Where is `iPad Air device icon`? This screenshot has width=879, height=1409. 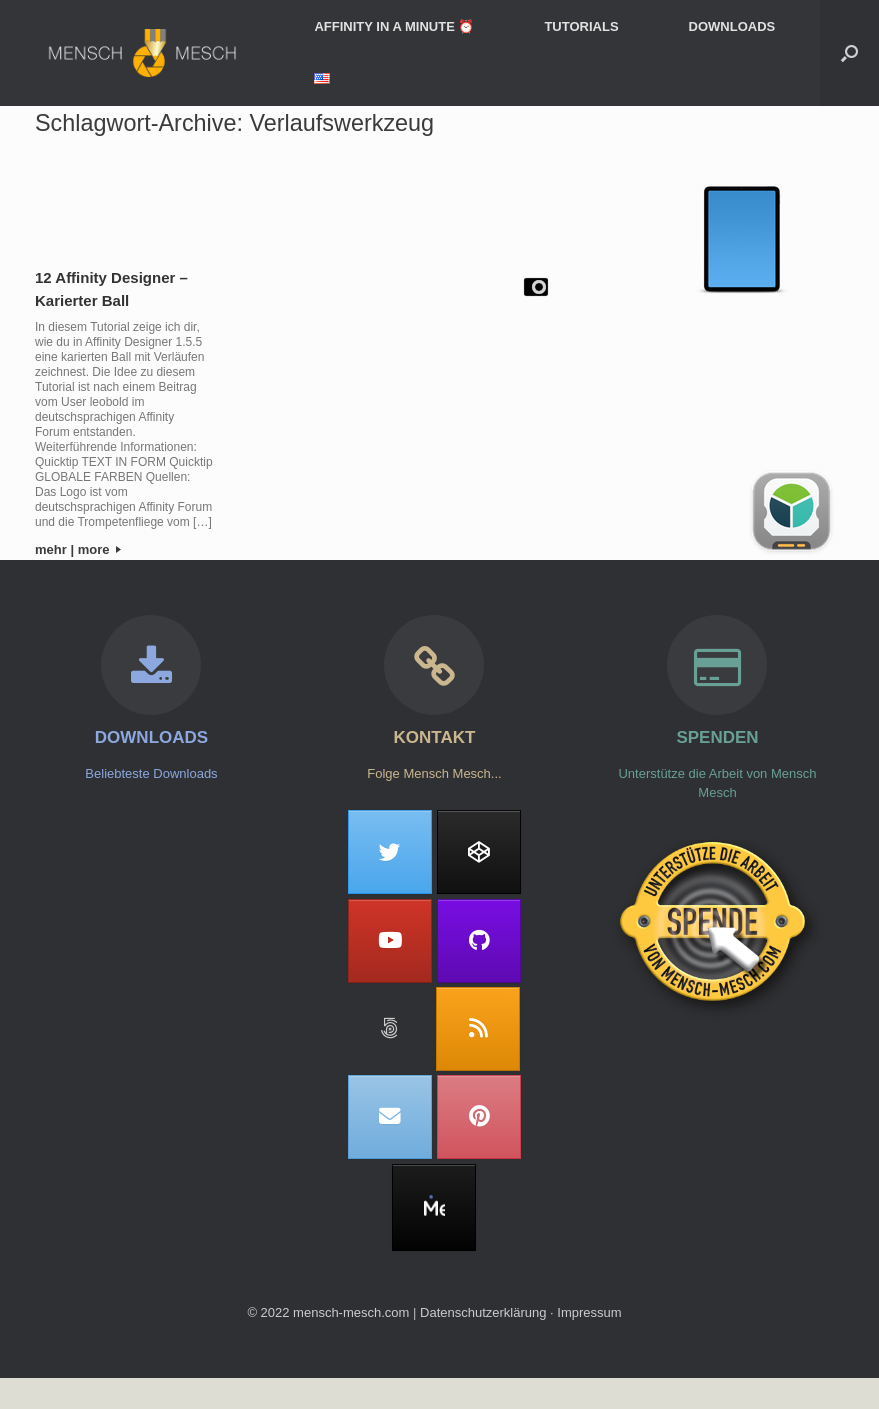 iPad Air device icon is located at coordinates (742, 240).